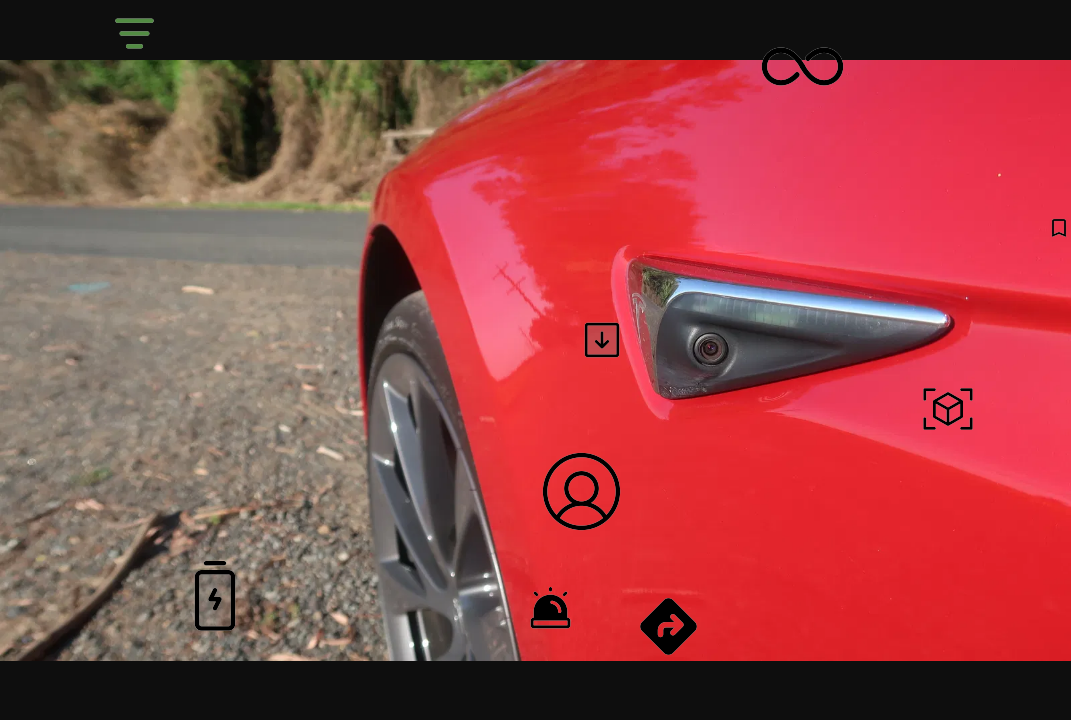  I want to click on download file or content, so click(602, 340).